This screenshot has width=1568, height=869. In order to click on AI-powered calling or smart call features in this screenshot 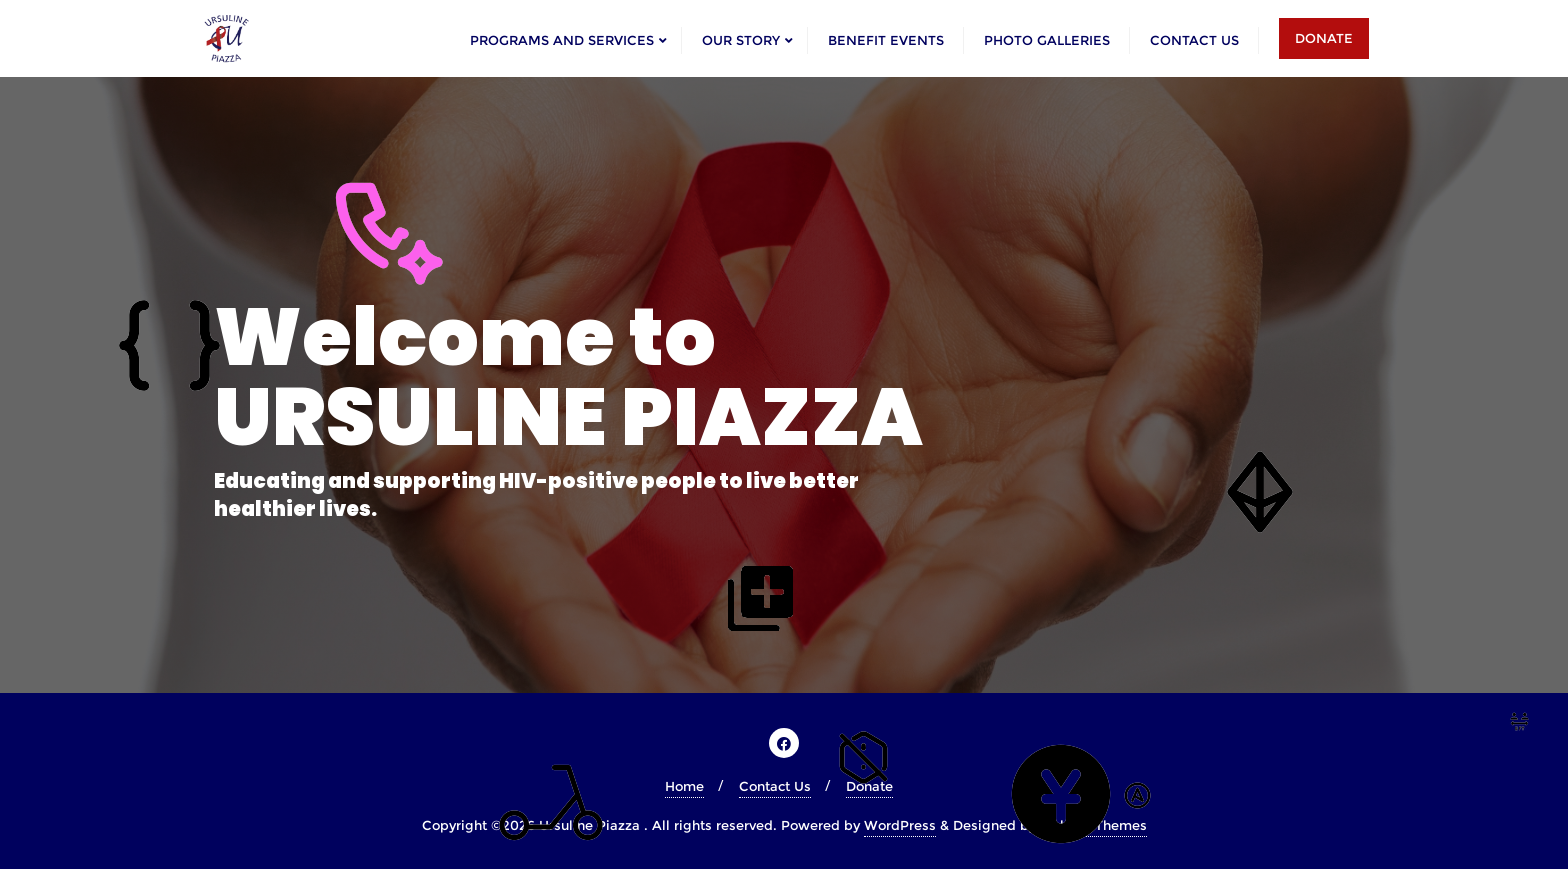, I will do `click(385, 227)`.